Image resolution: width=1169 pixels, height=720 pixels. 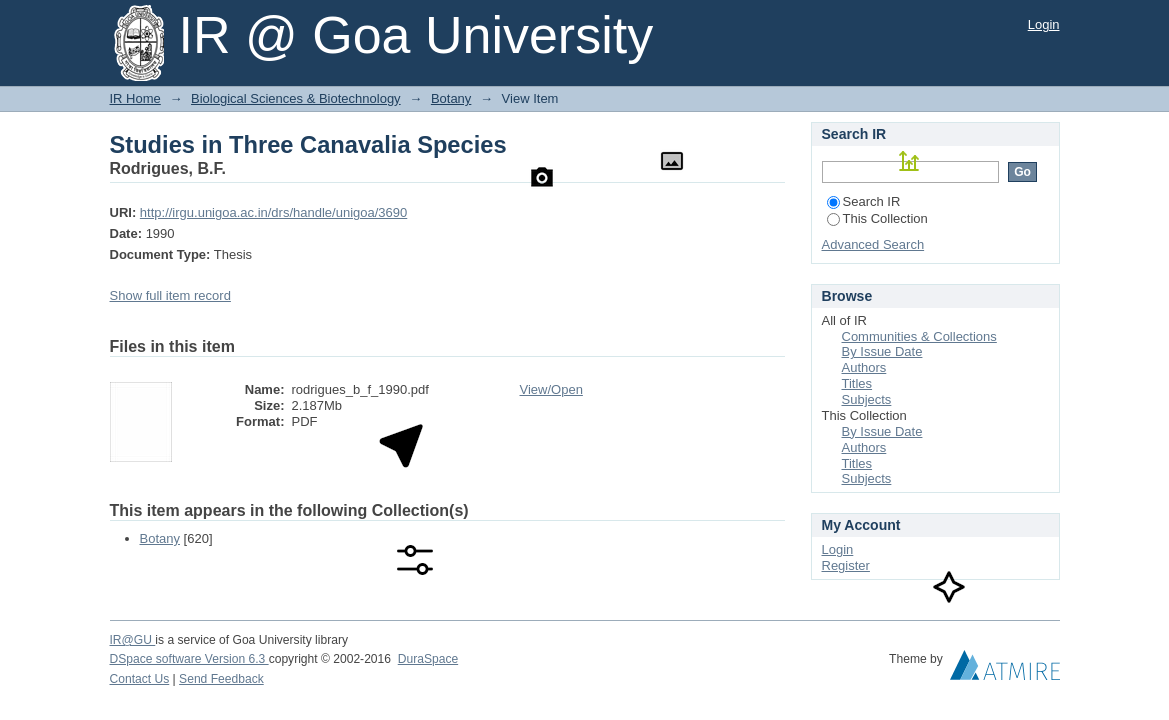 I want to click on adjust settings or preferences, so click(x=415, y=560).